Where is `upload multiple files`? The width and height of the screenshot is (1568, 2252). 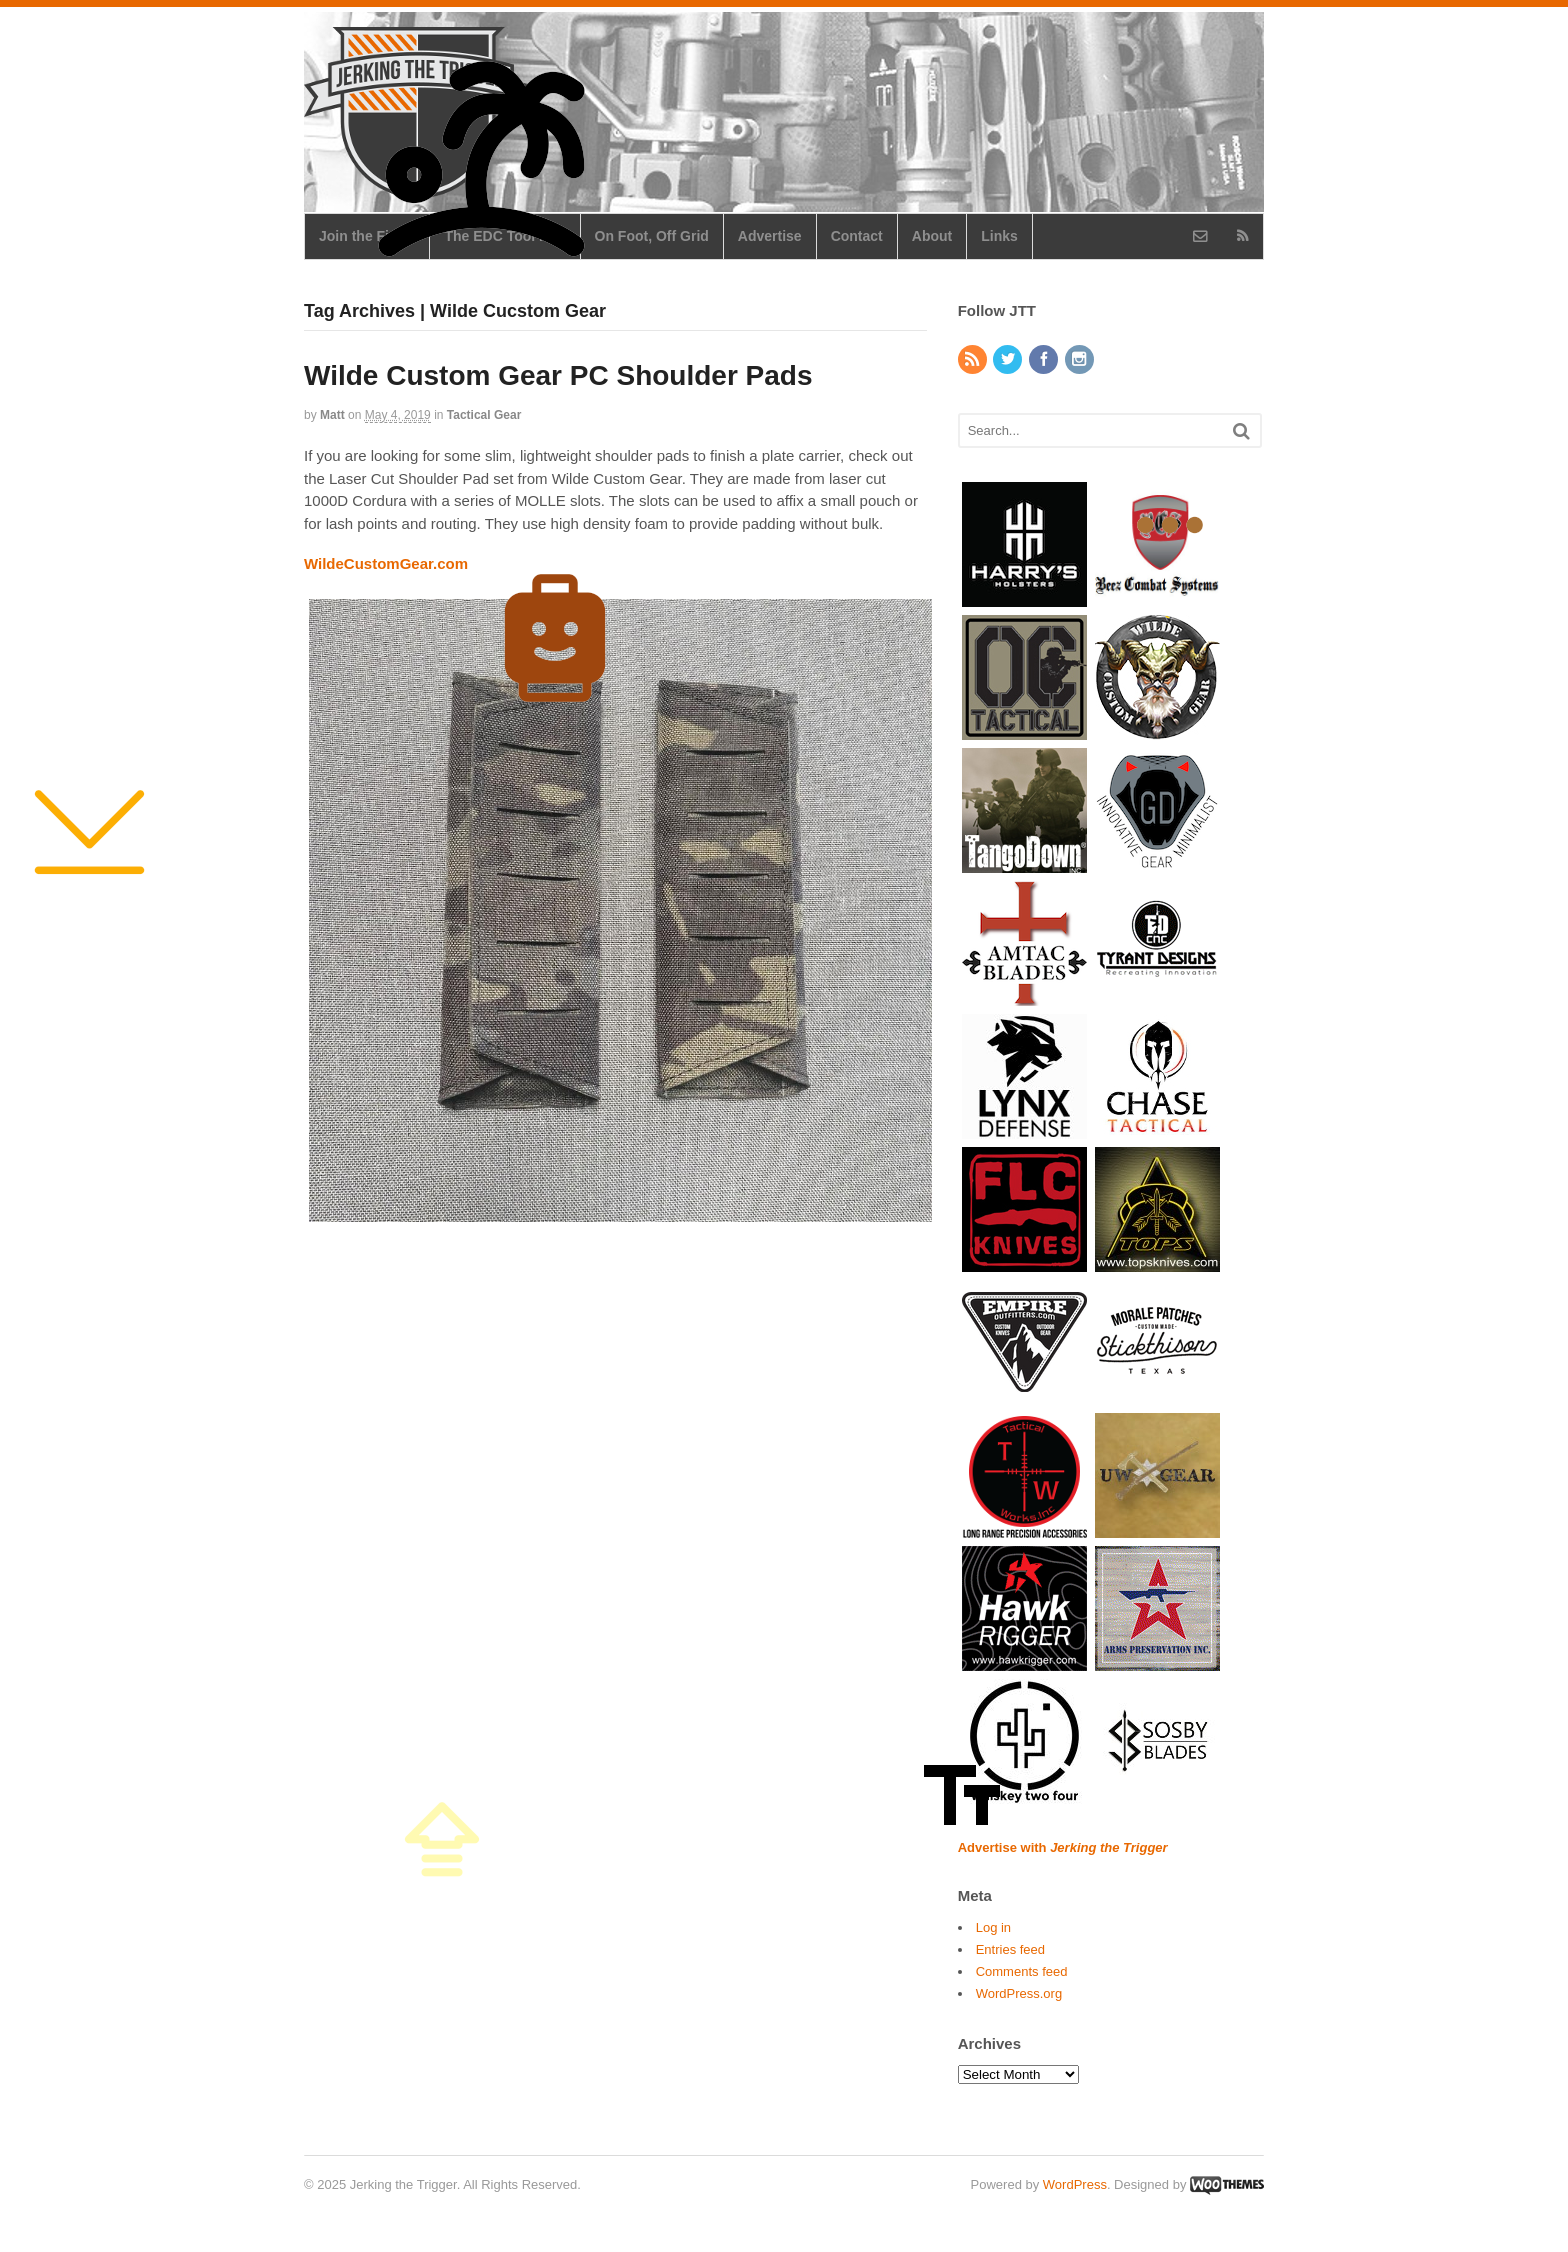
upload multiple files is located at coordinates (442, 1842).